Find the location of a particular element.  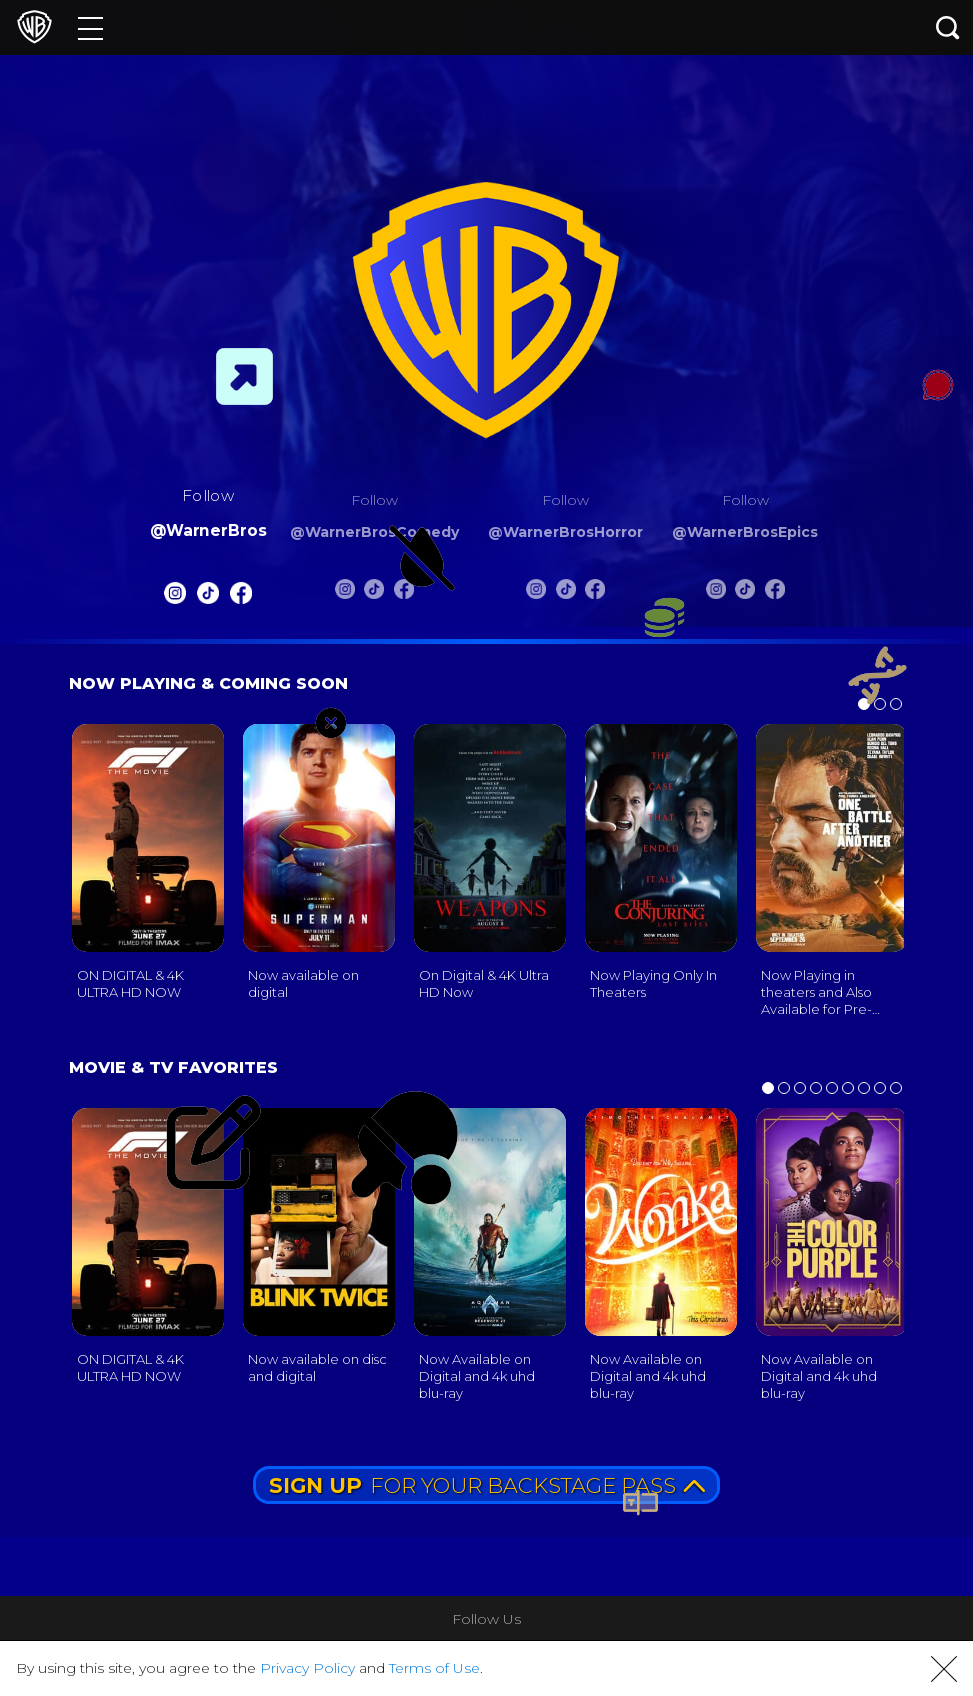

access table tennis or ping pong game is located at coordinates (404, 1144).